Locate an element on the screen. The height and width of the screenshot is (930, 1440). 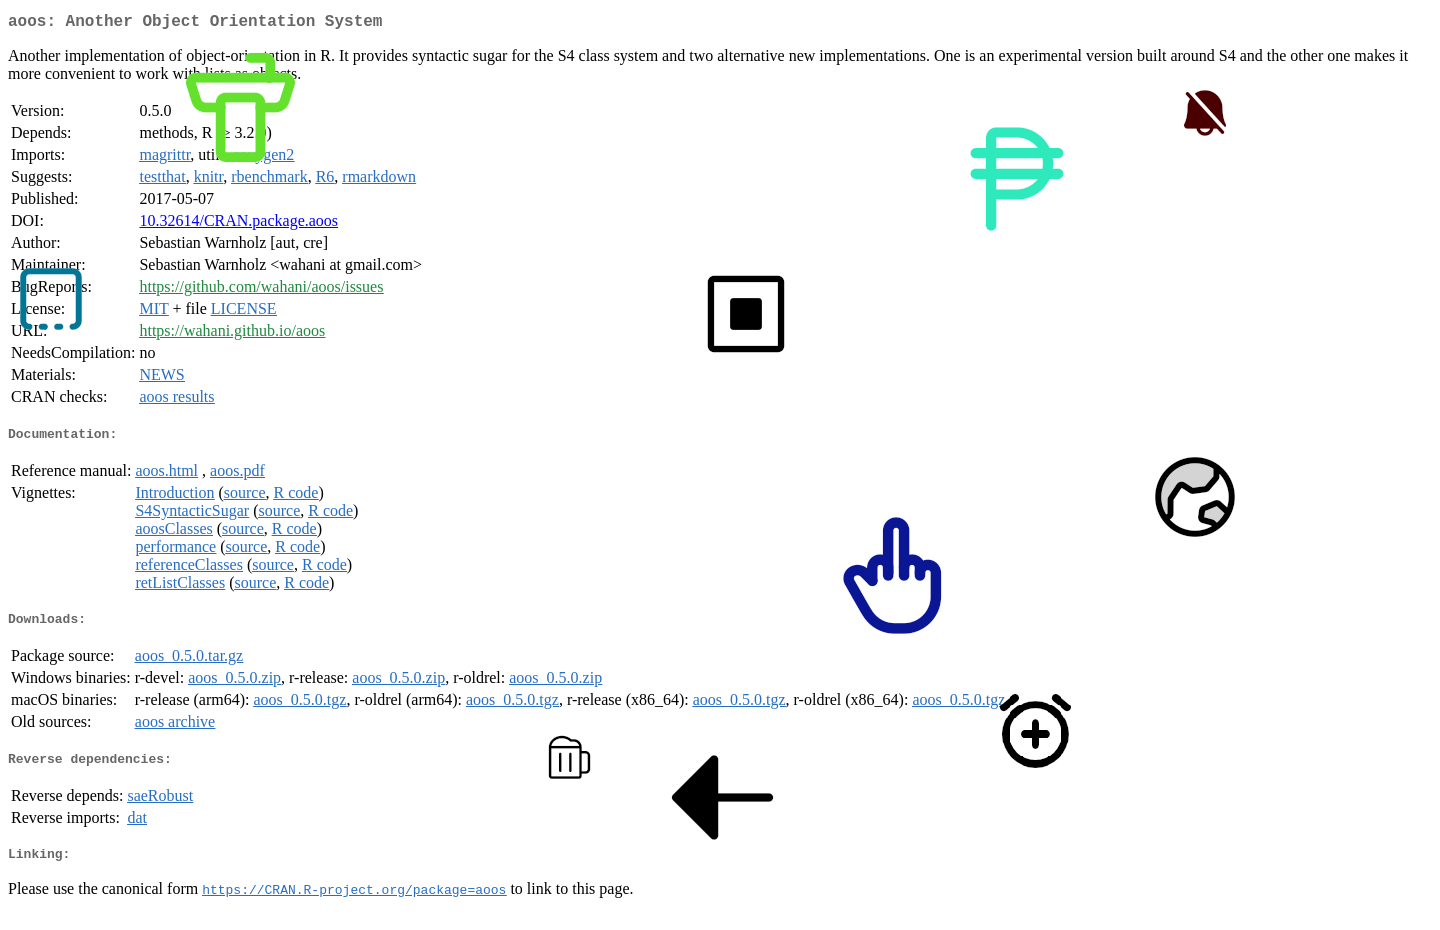
switch to international or global settings is located at coordinates (1195, 497).